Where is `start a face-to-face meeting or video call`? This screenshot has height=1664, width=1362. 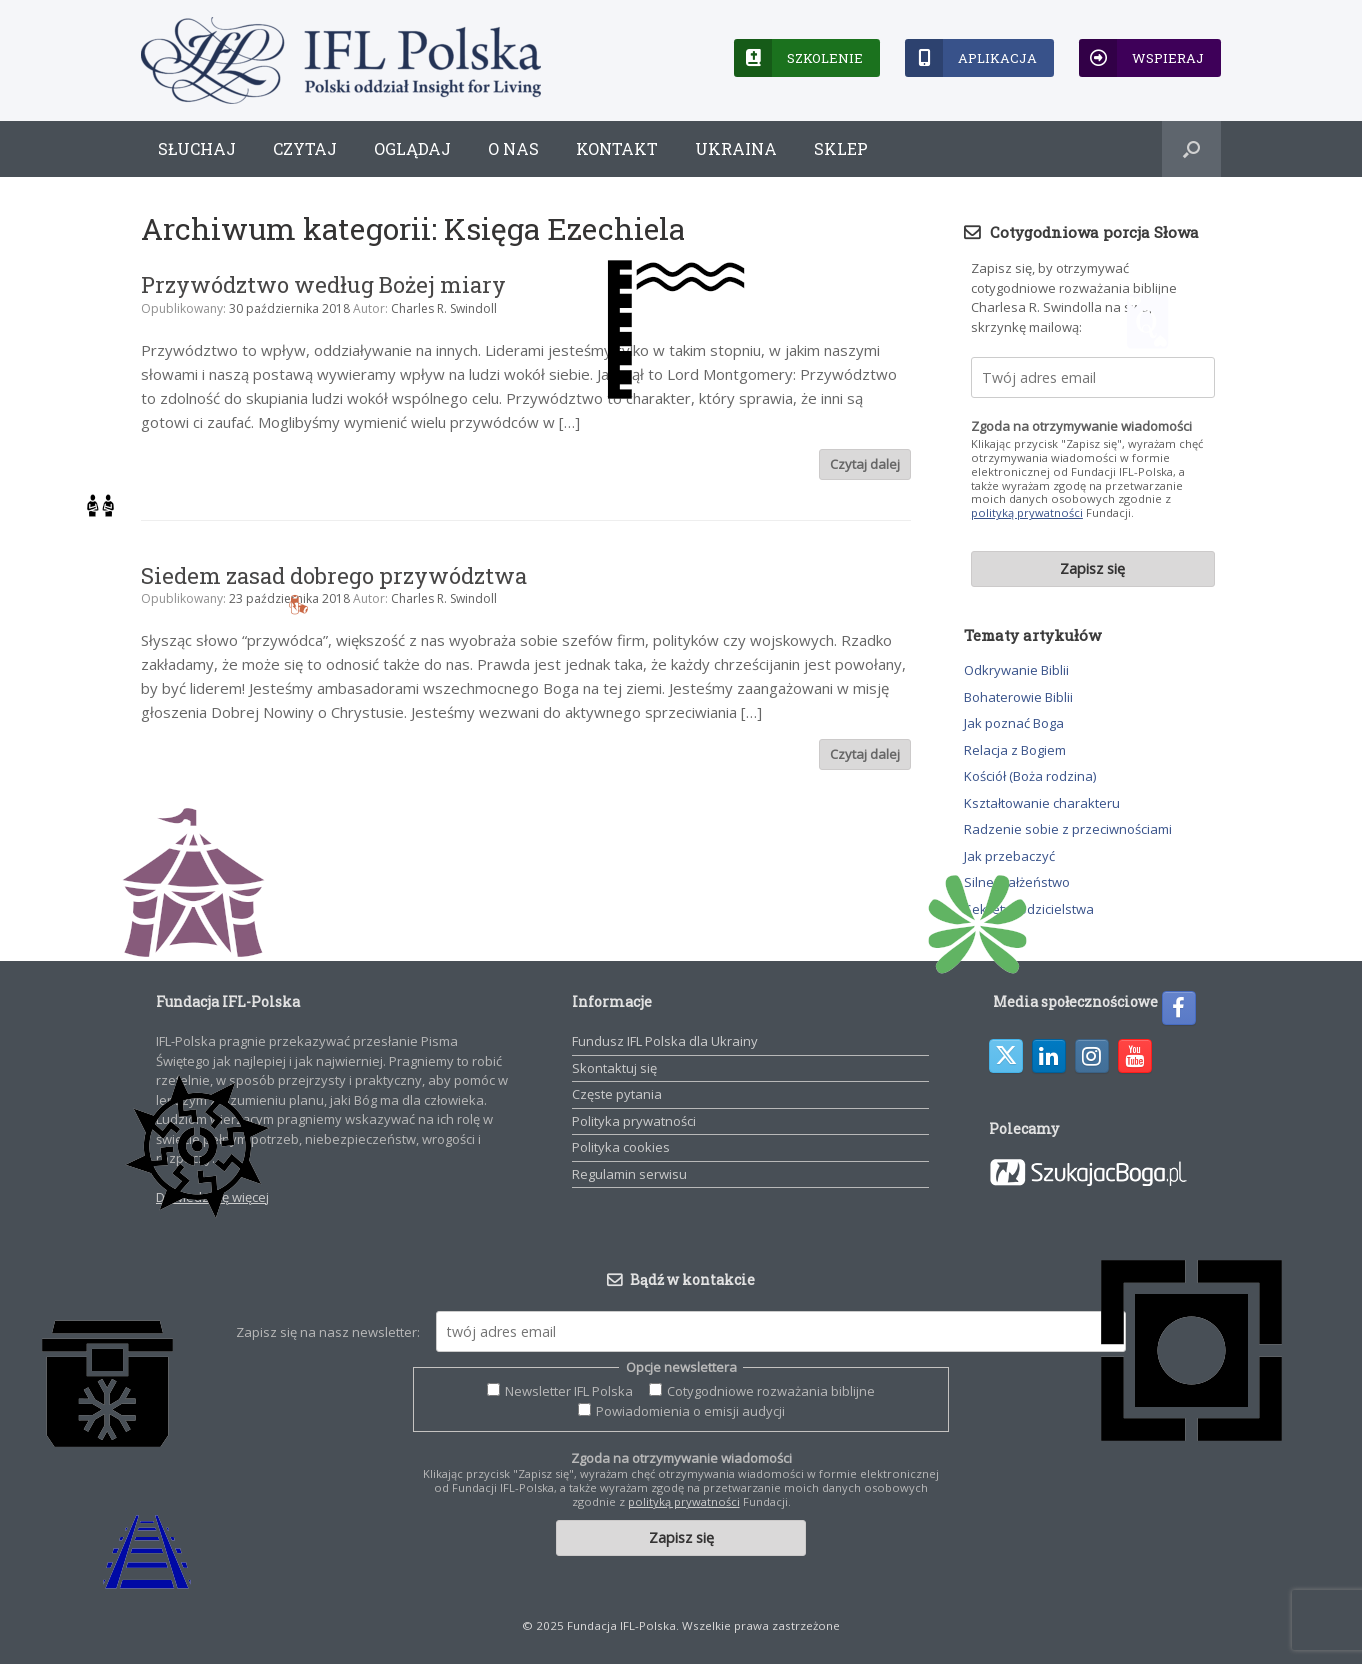 start a face-to-face meeting or video call is located at coordinates (100, 505).